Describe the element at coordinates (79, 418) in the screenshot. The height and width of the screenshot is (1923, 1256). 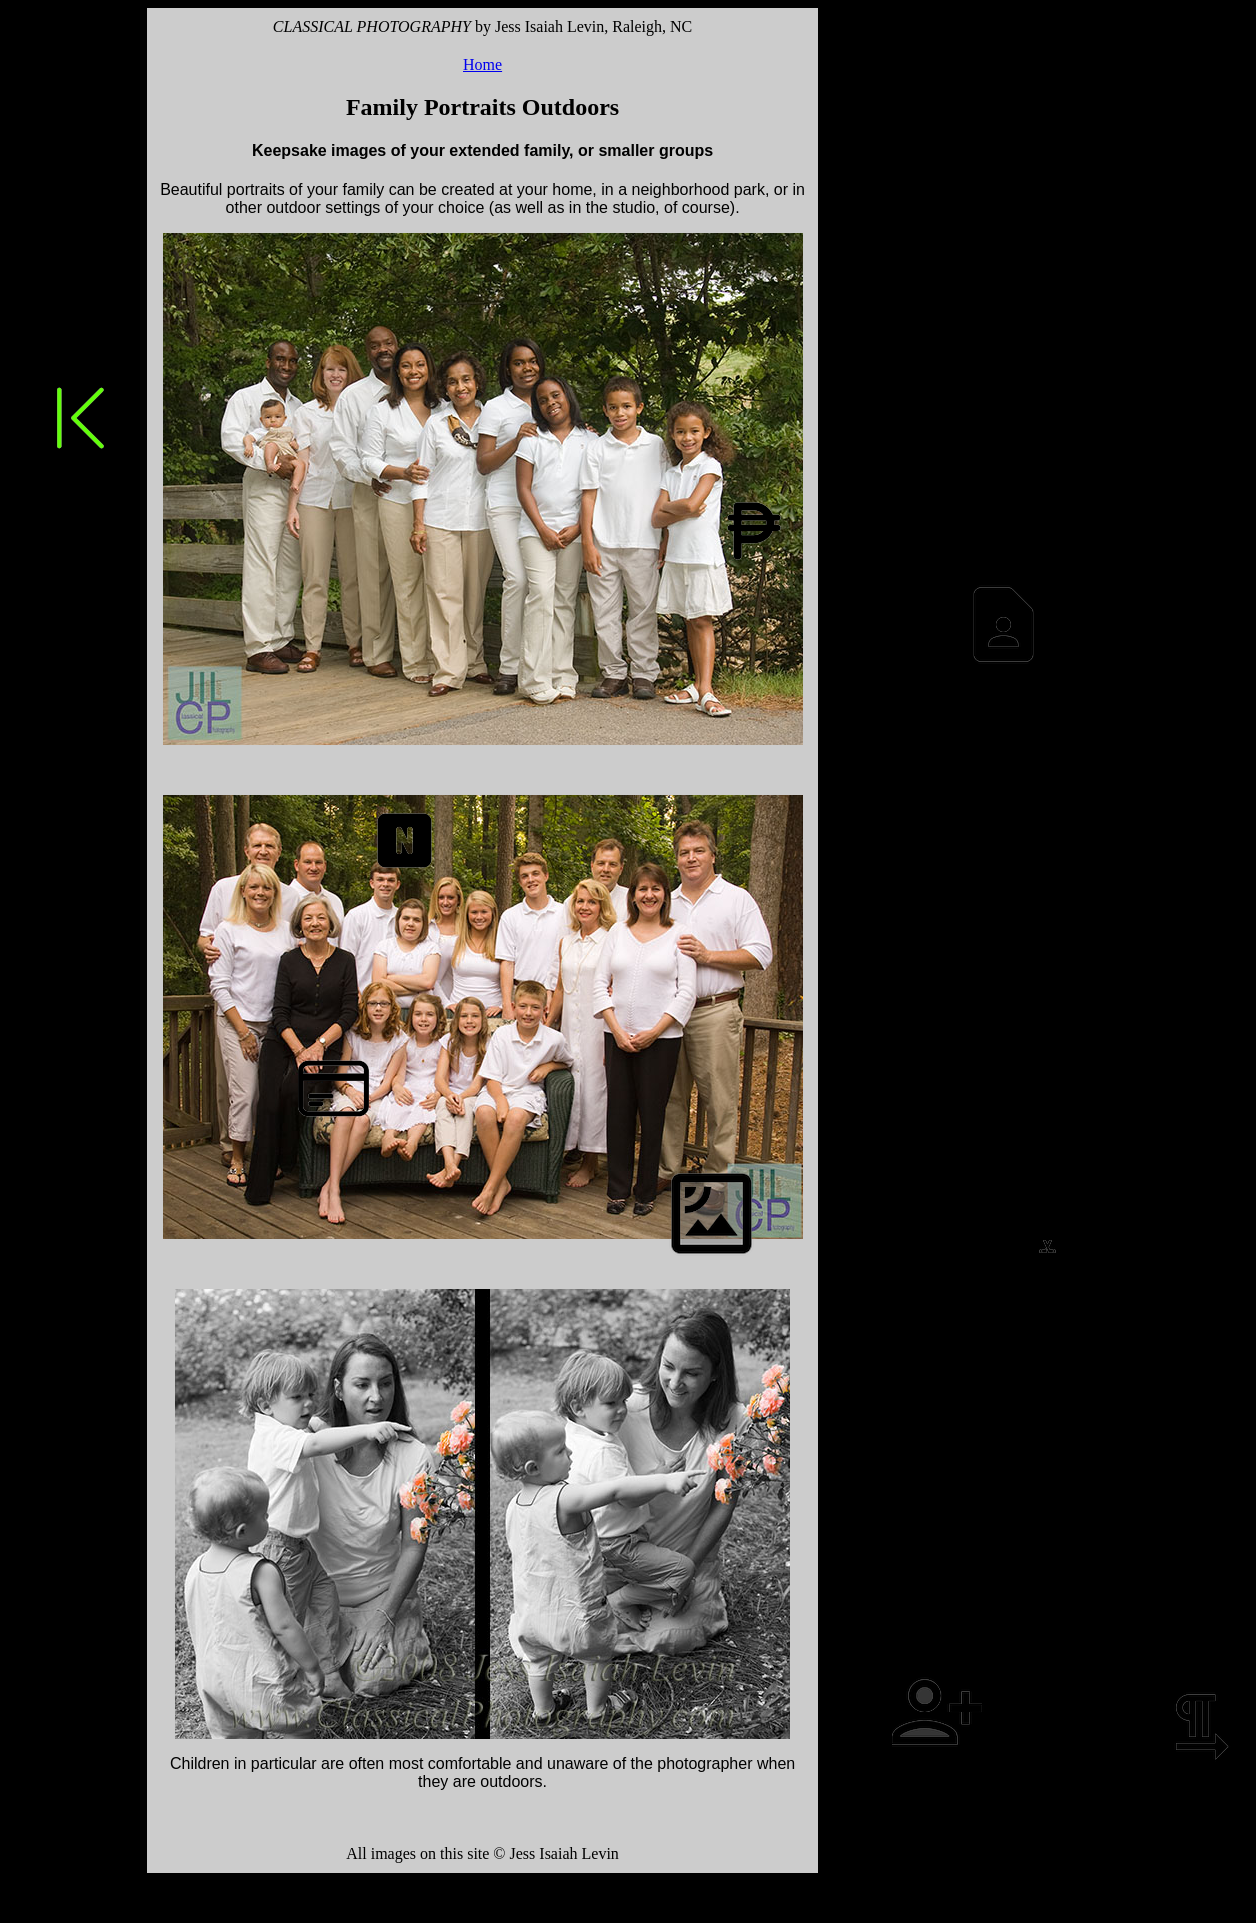
I see `navigate to the first item or beginning` at that location.